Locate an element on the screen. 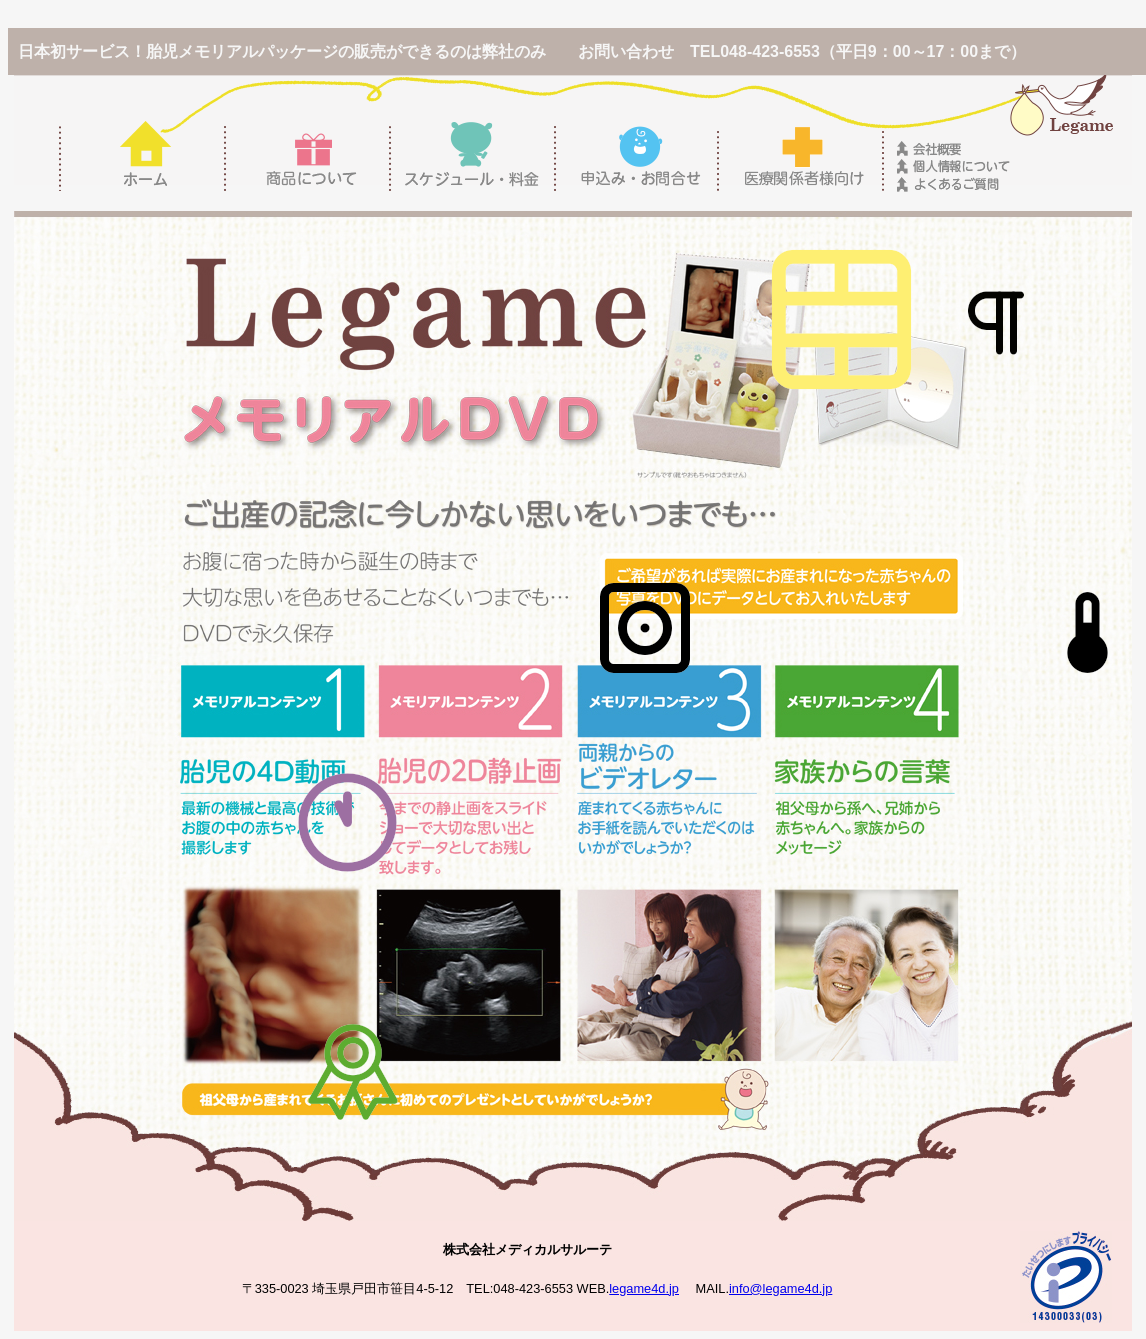 The height and width of the screenshot is (1339, 1146). view achievements or awards is located at coordinates (353, 1072).